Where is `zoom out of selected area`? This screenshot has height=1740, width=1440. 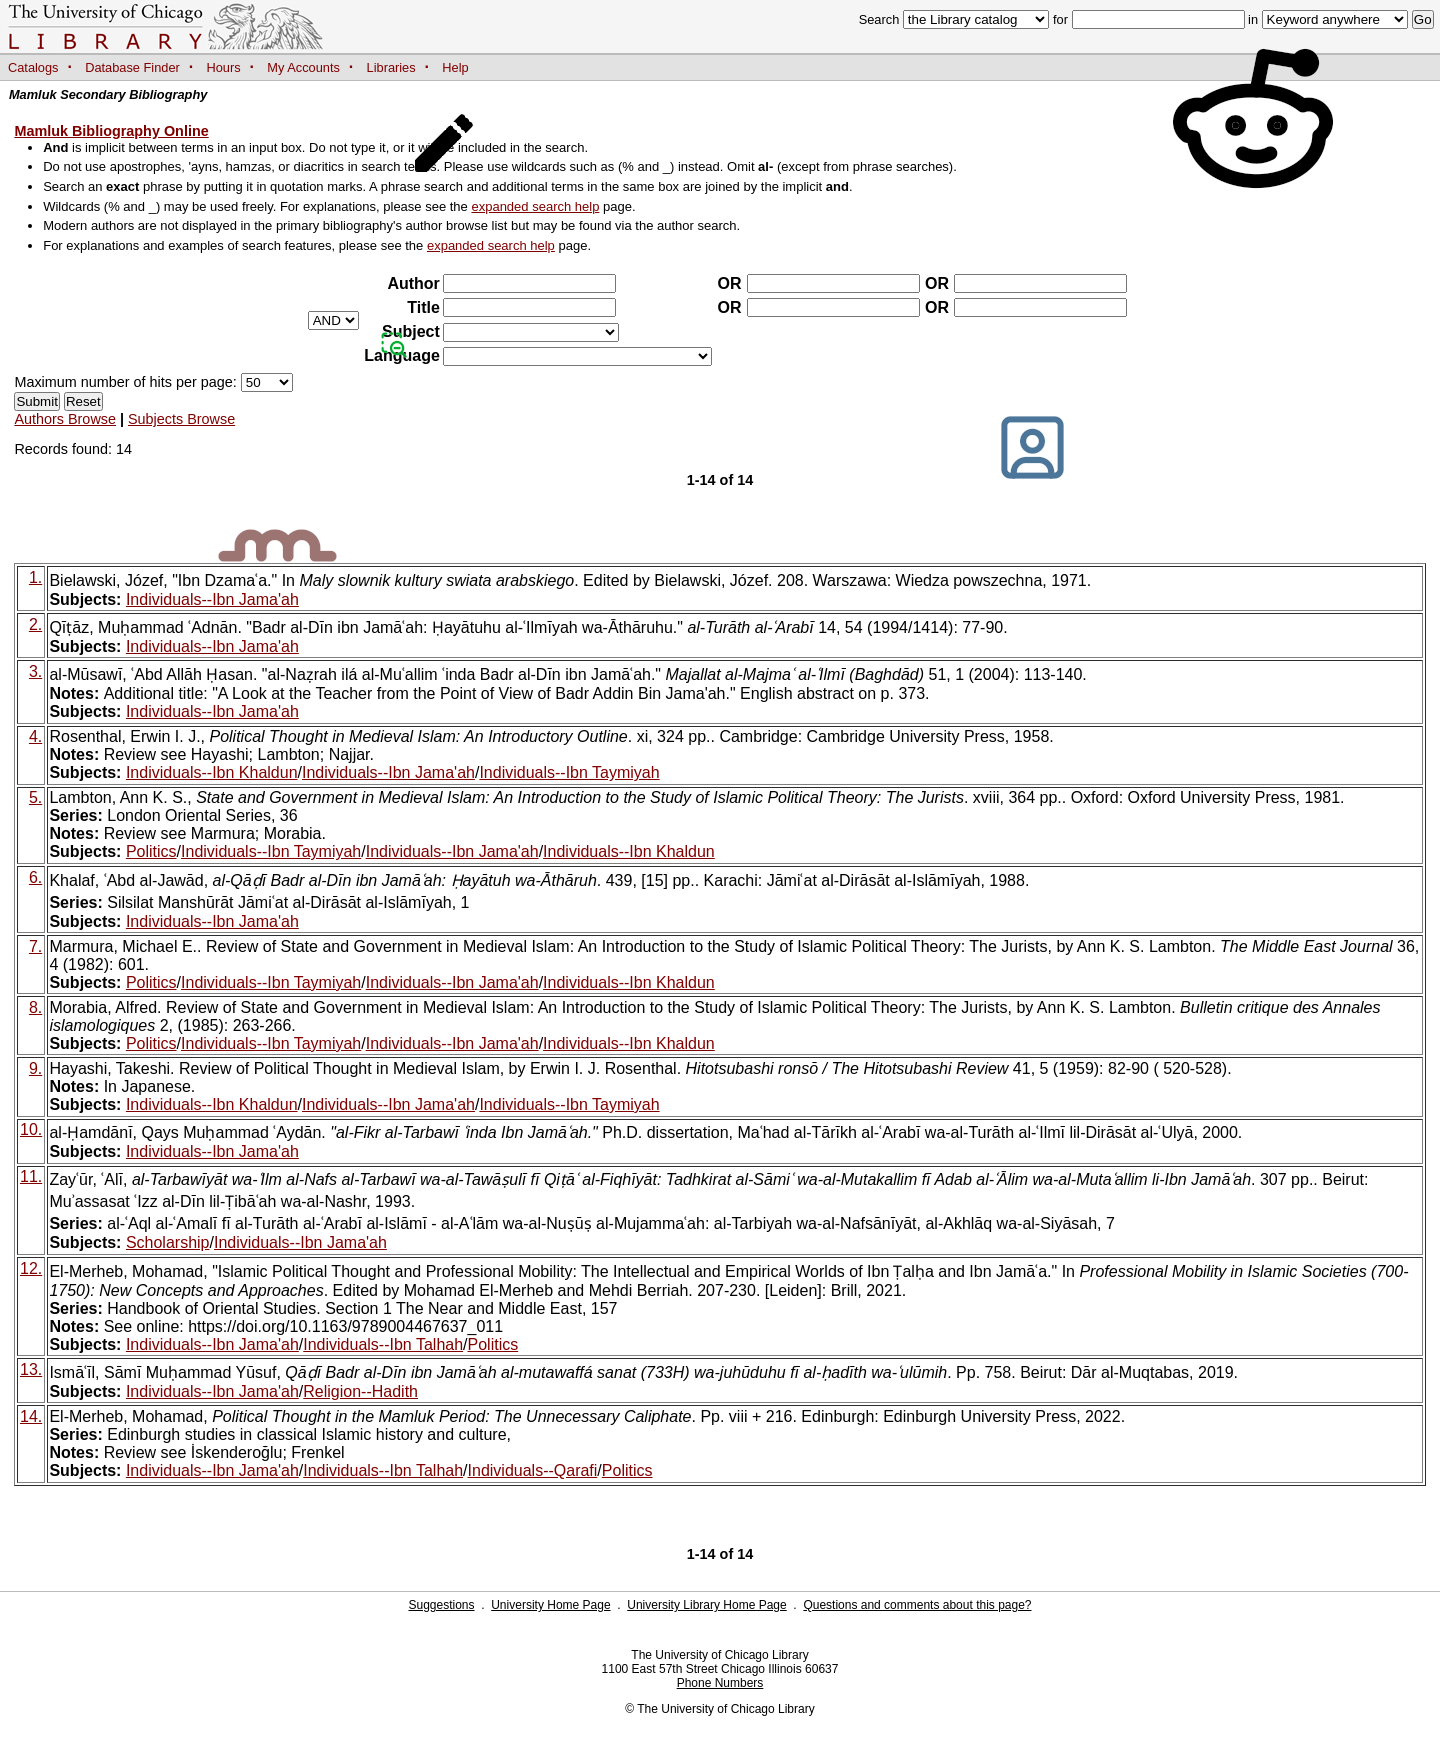 zoom out of selected area is located at coordinates (393, 344).